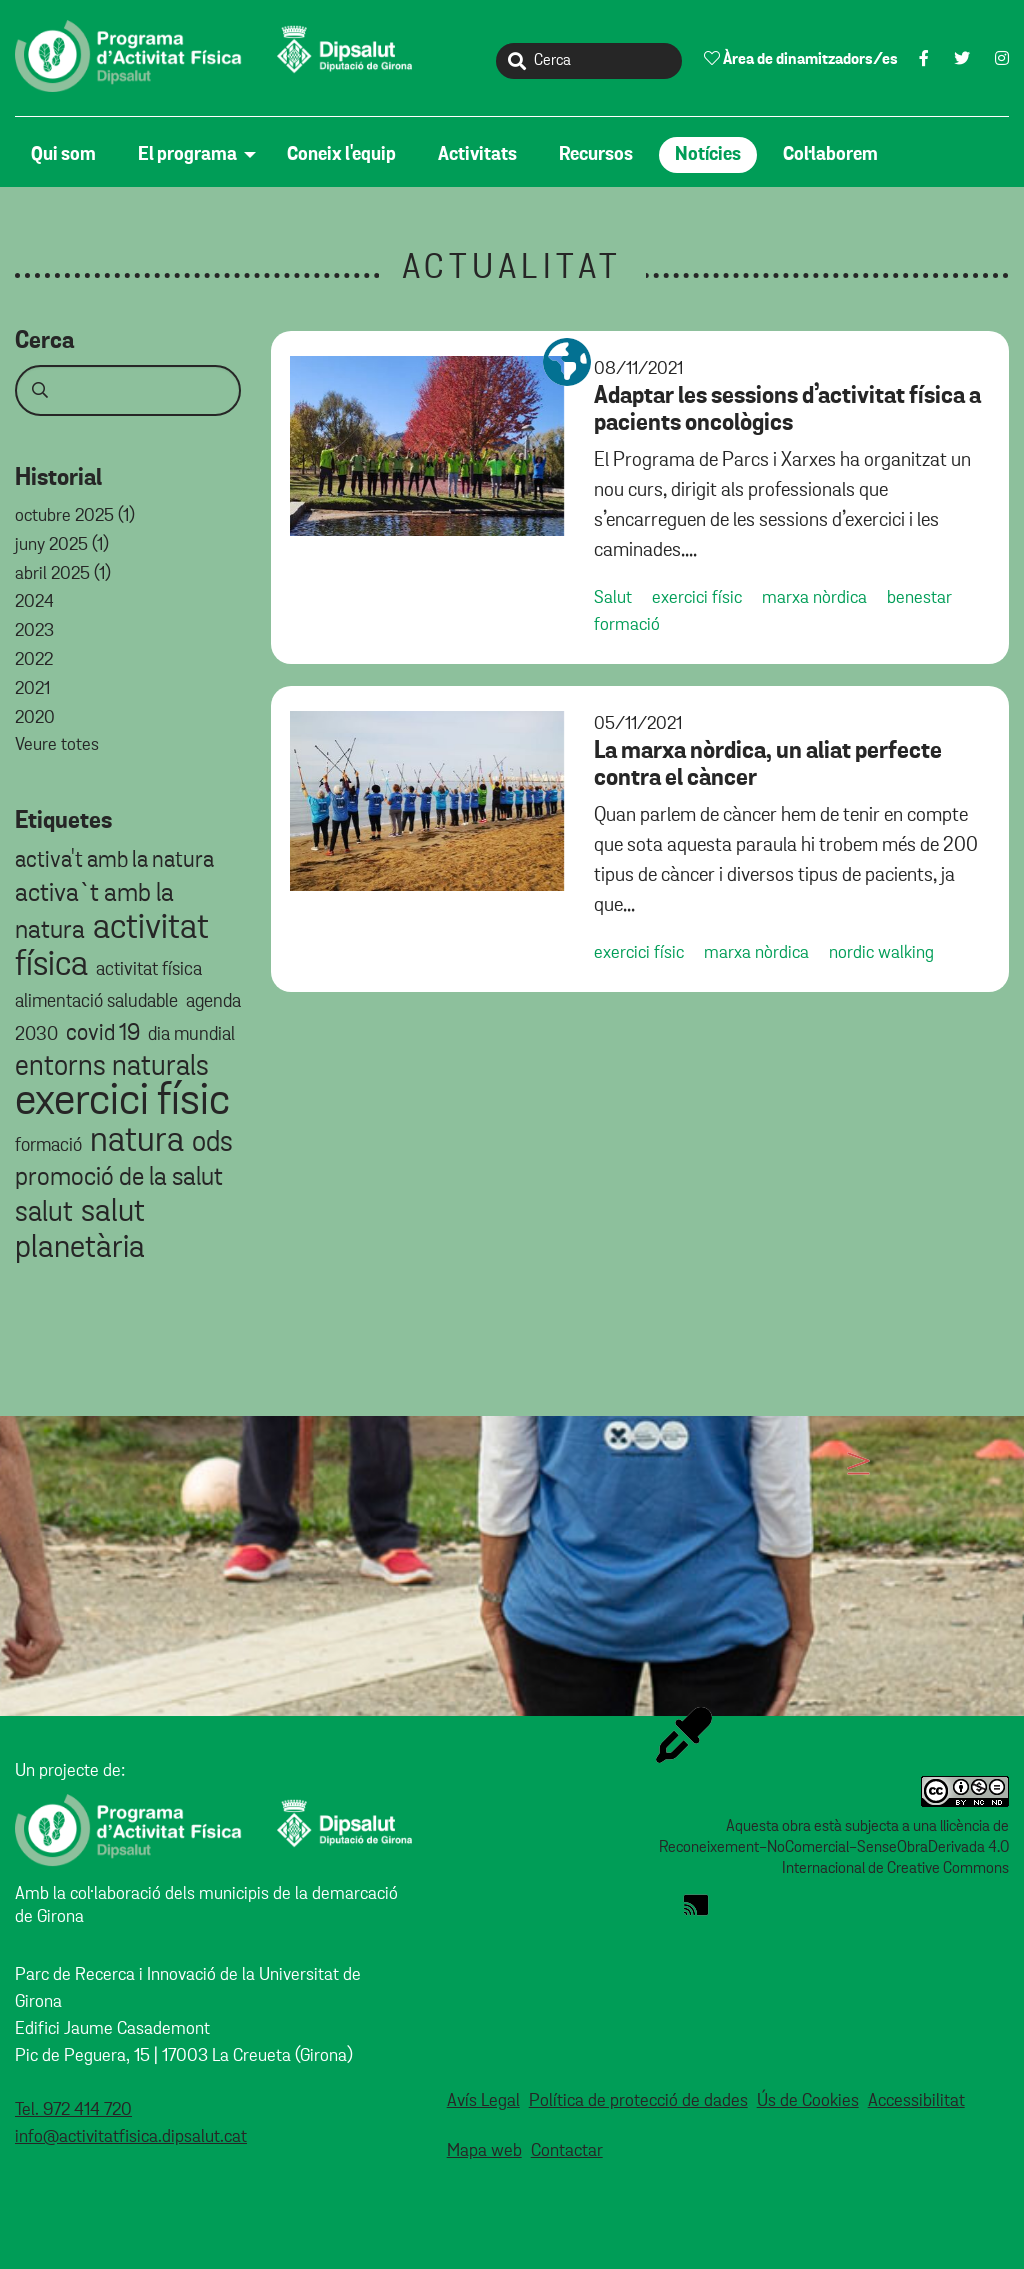  What do you see at coordinates (684, 1735) in the screenshot?
I see `select a color from the canvas` at bounding box center [684, 1735].